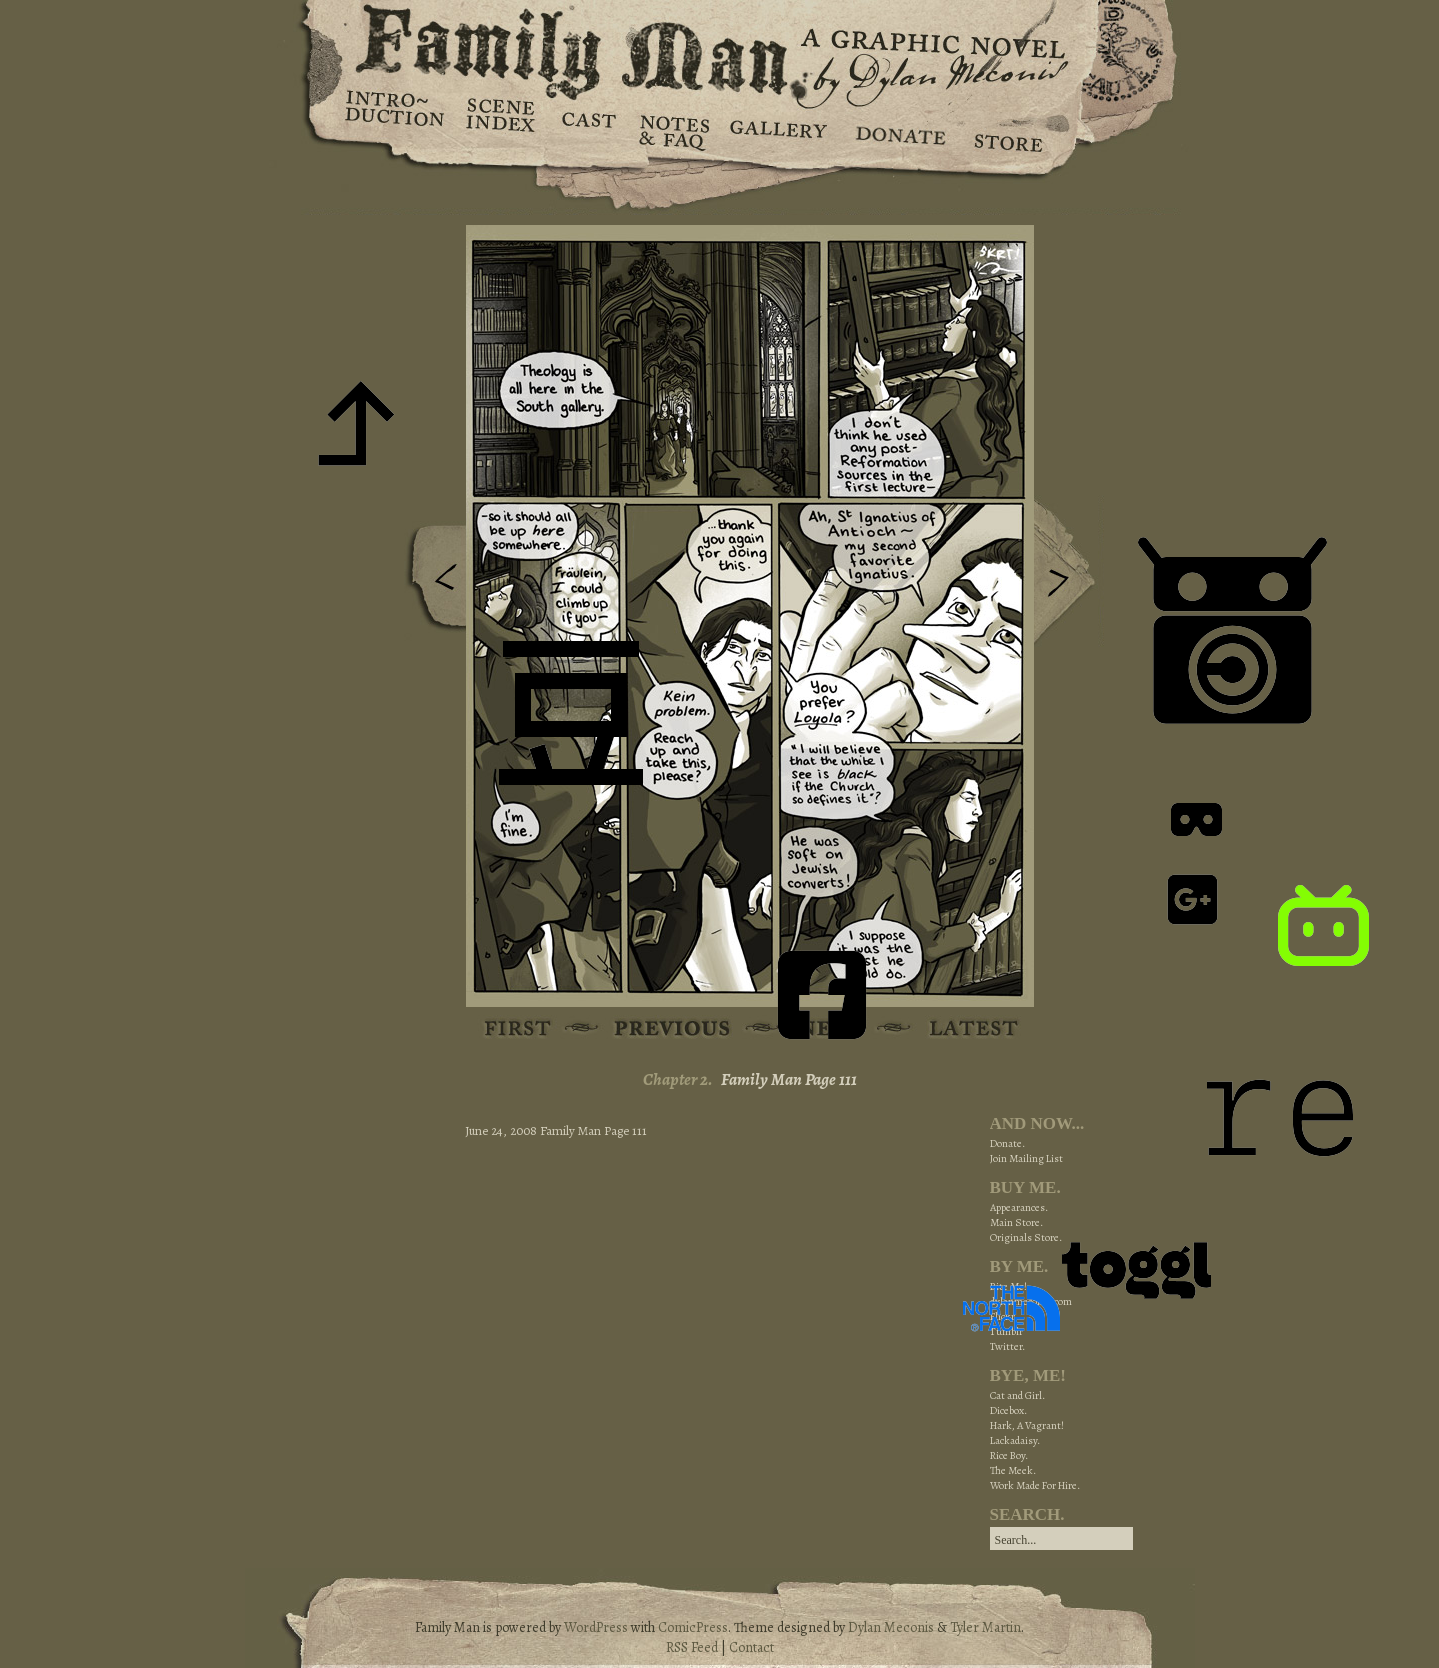 Image resolution: width=1439 pixels, height=1668 pixels. Describe the element at coordinates (355, 428) in the screenshot. I see `turn right then continue forward` at that location.